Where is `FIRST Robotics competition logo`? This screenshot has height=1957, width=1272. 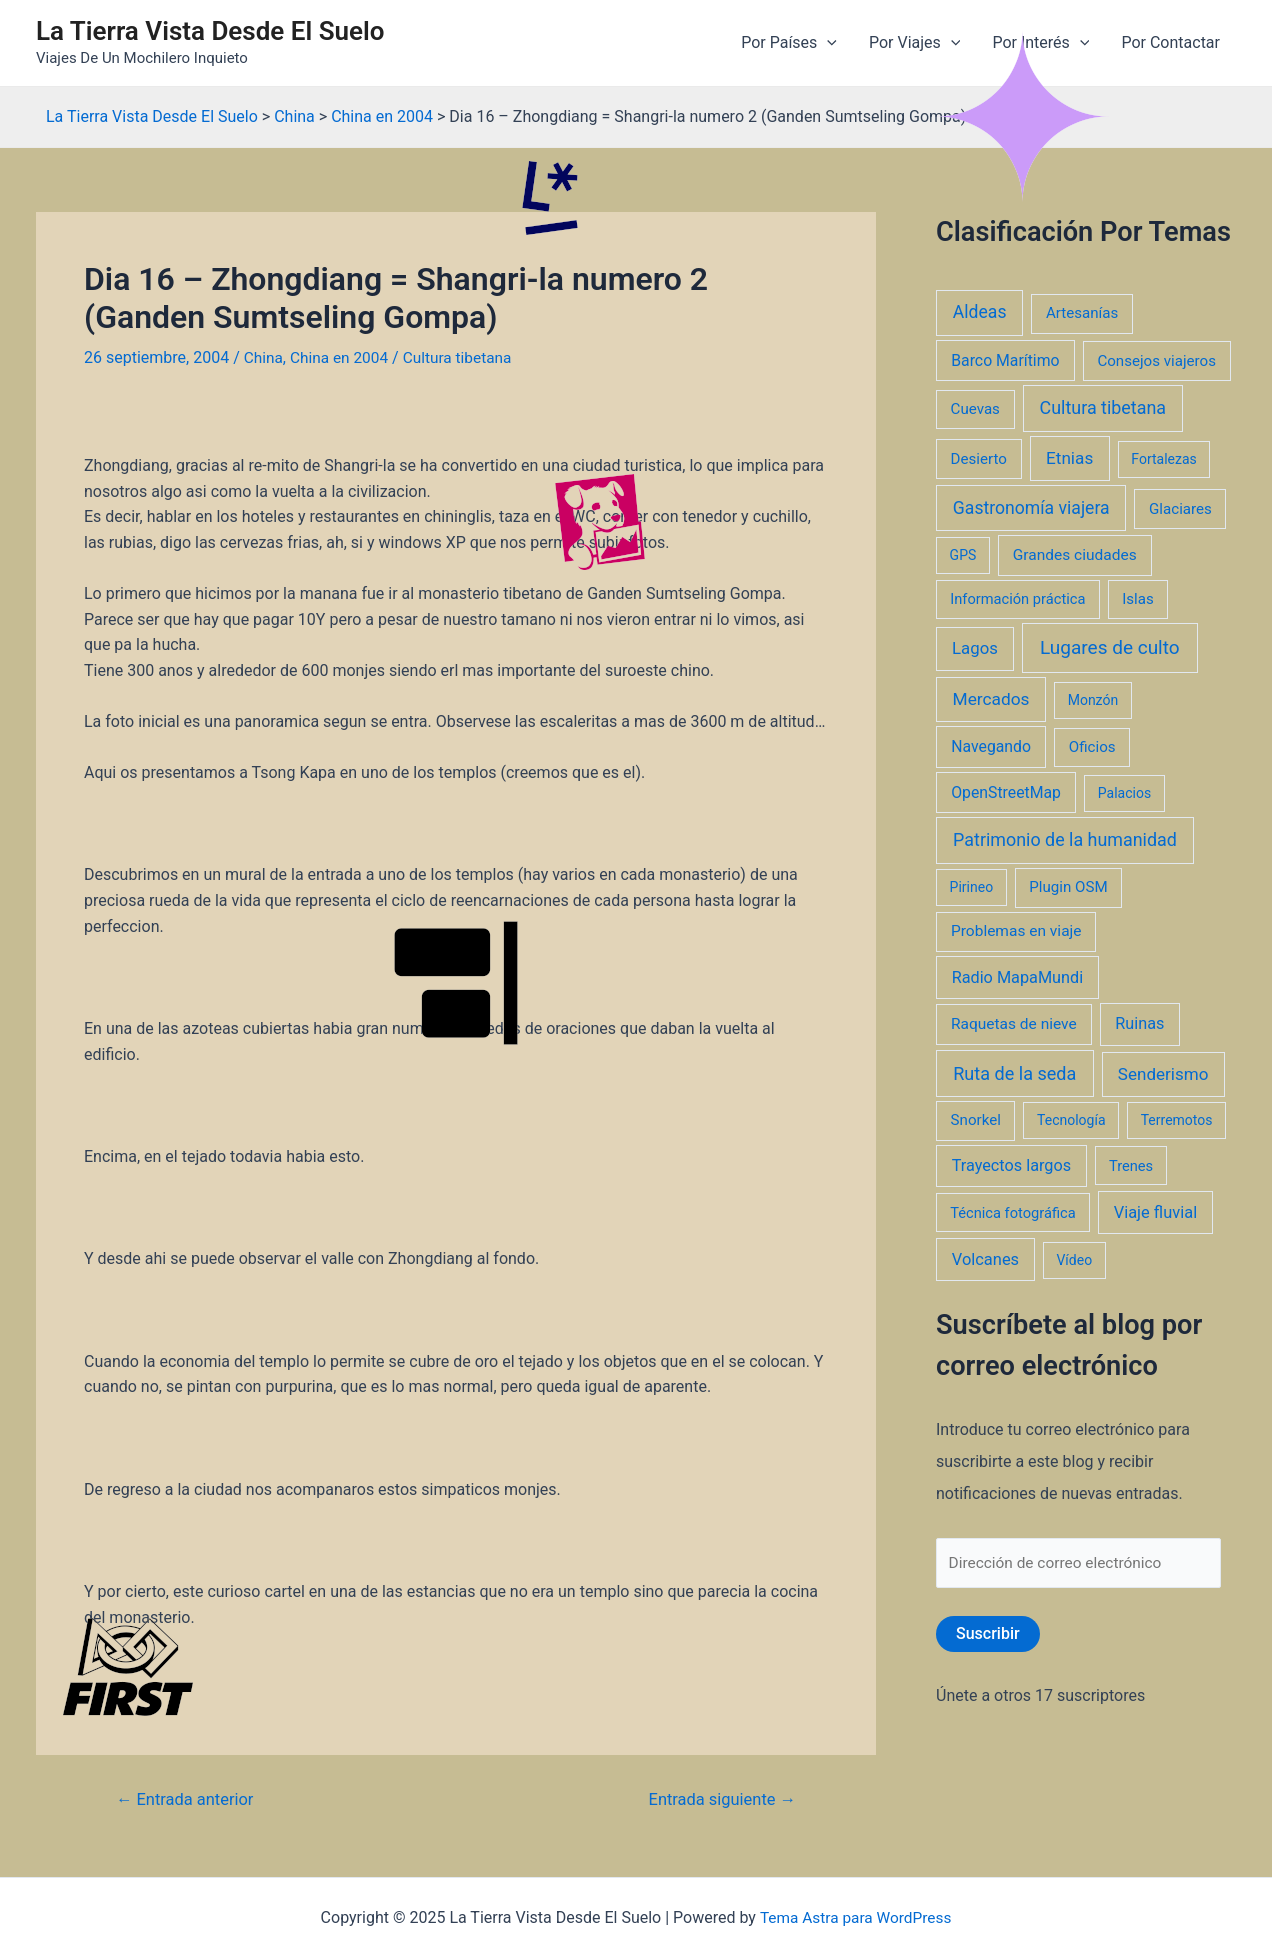 FIRST Robotics competition logo is located at coordinates (128, 1667).